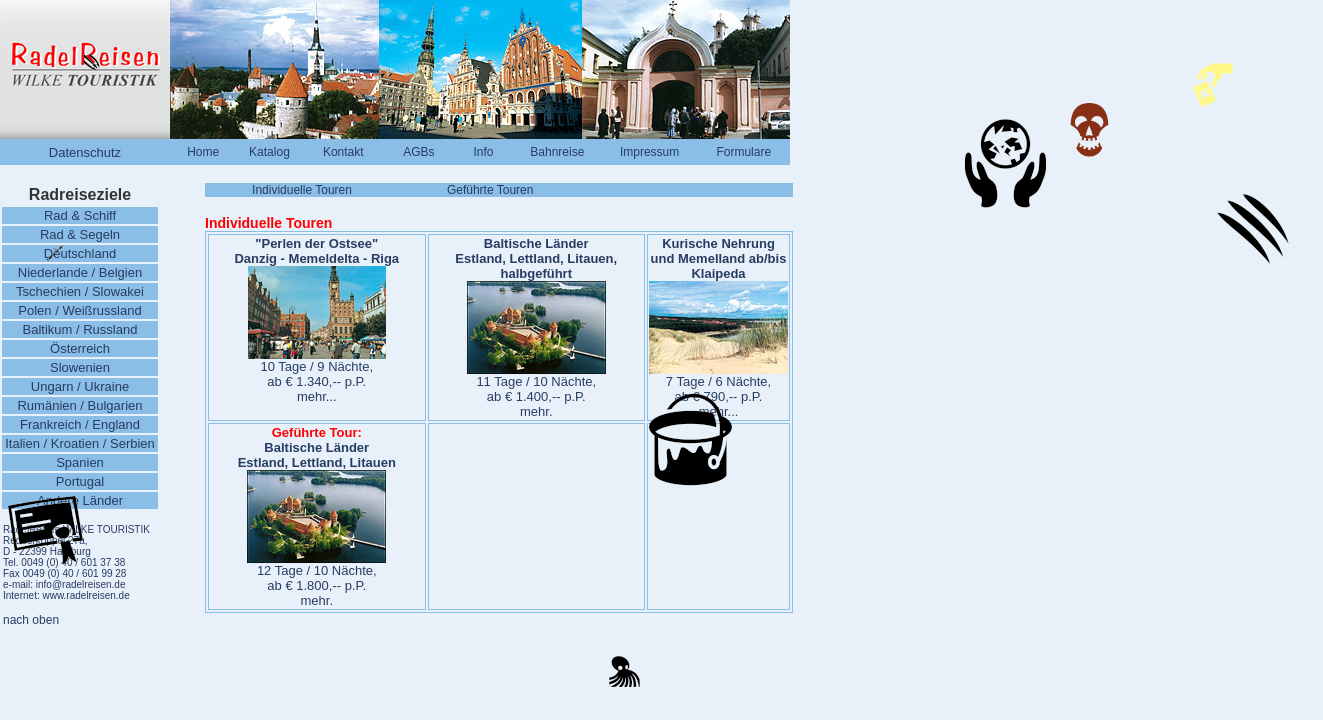  Describe the element at coordinates (55, 253) in the screenshot. I see `select bassoon instrument` at that location.